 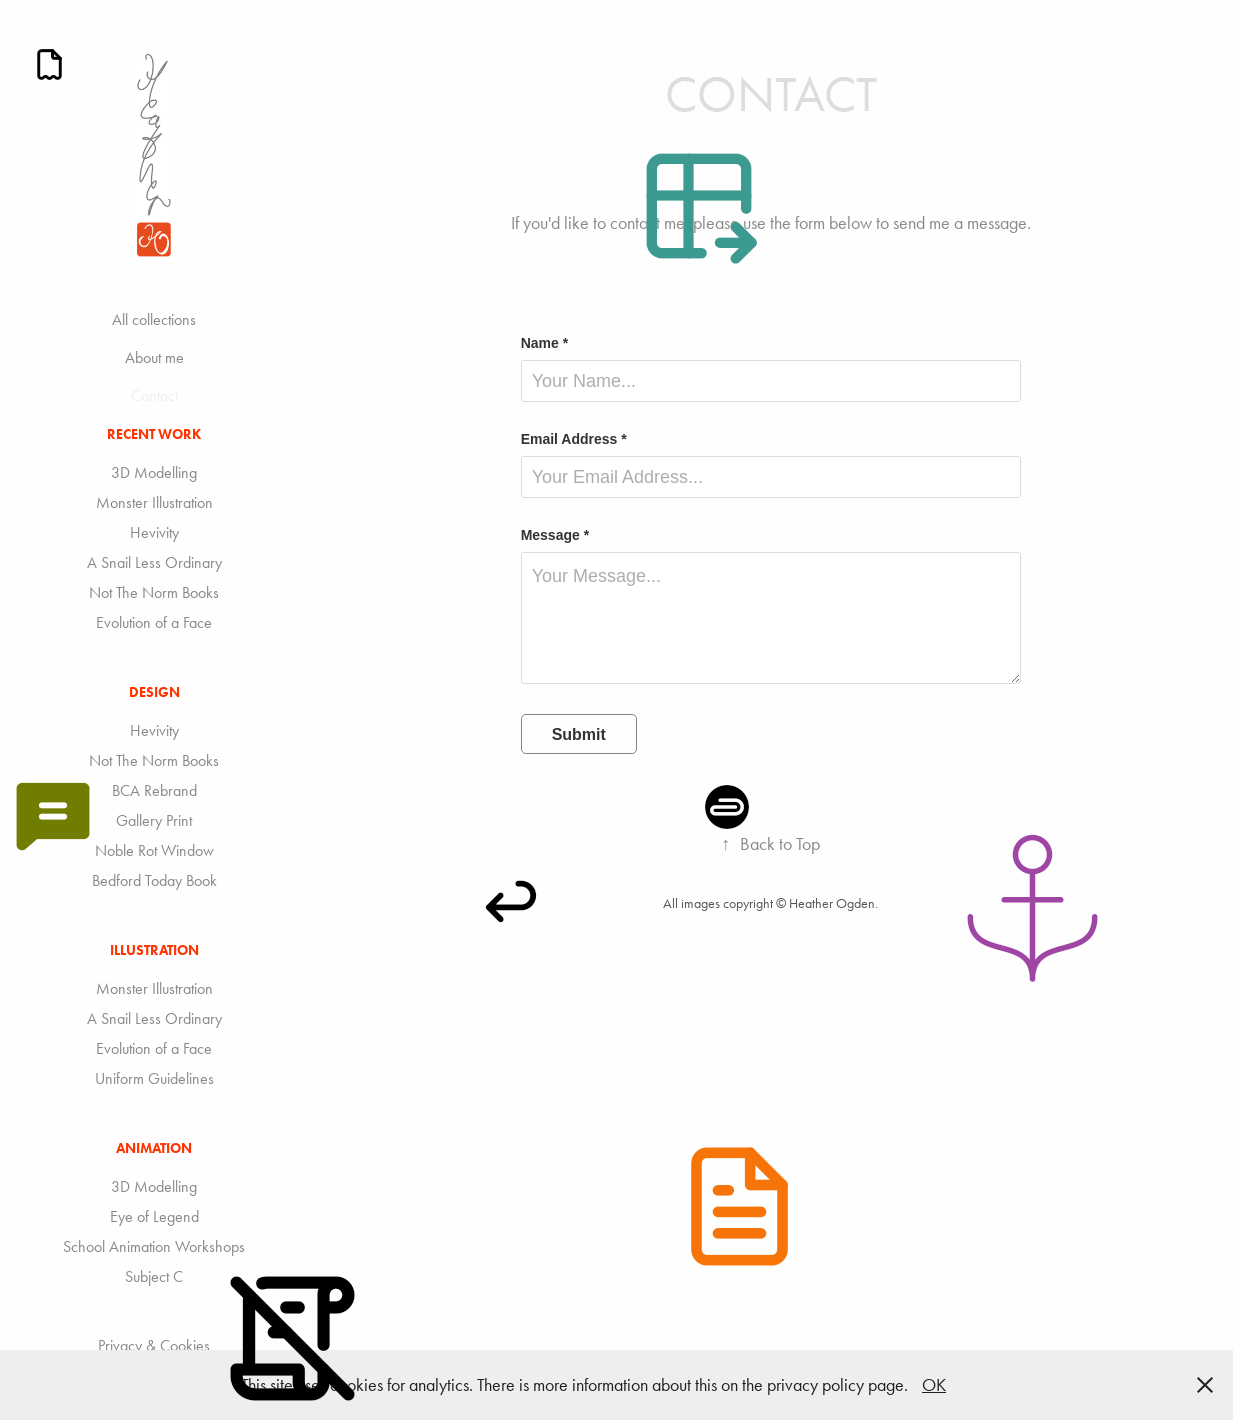 What do you see at coordinates (53, 811) in the screenshot?
I see `open chat or messaging` at bounding box center [53, 811].